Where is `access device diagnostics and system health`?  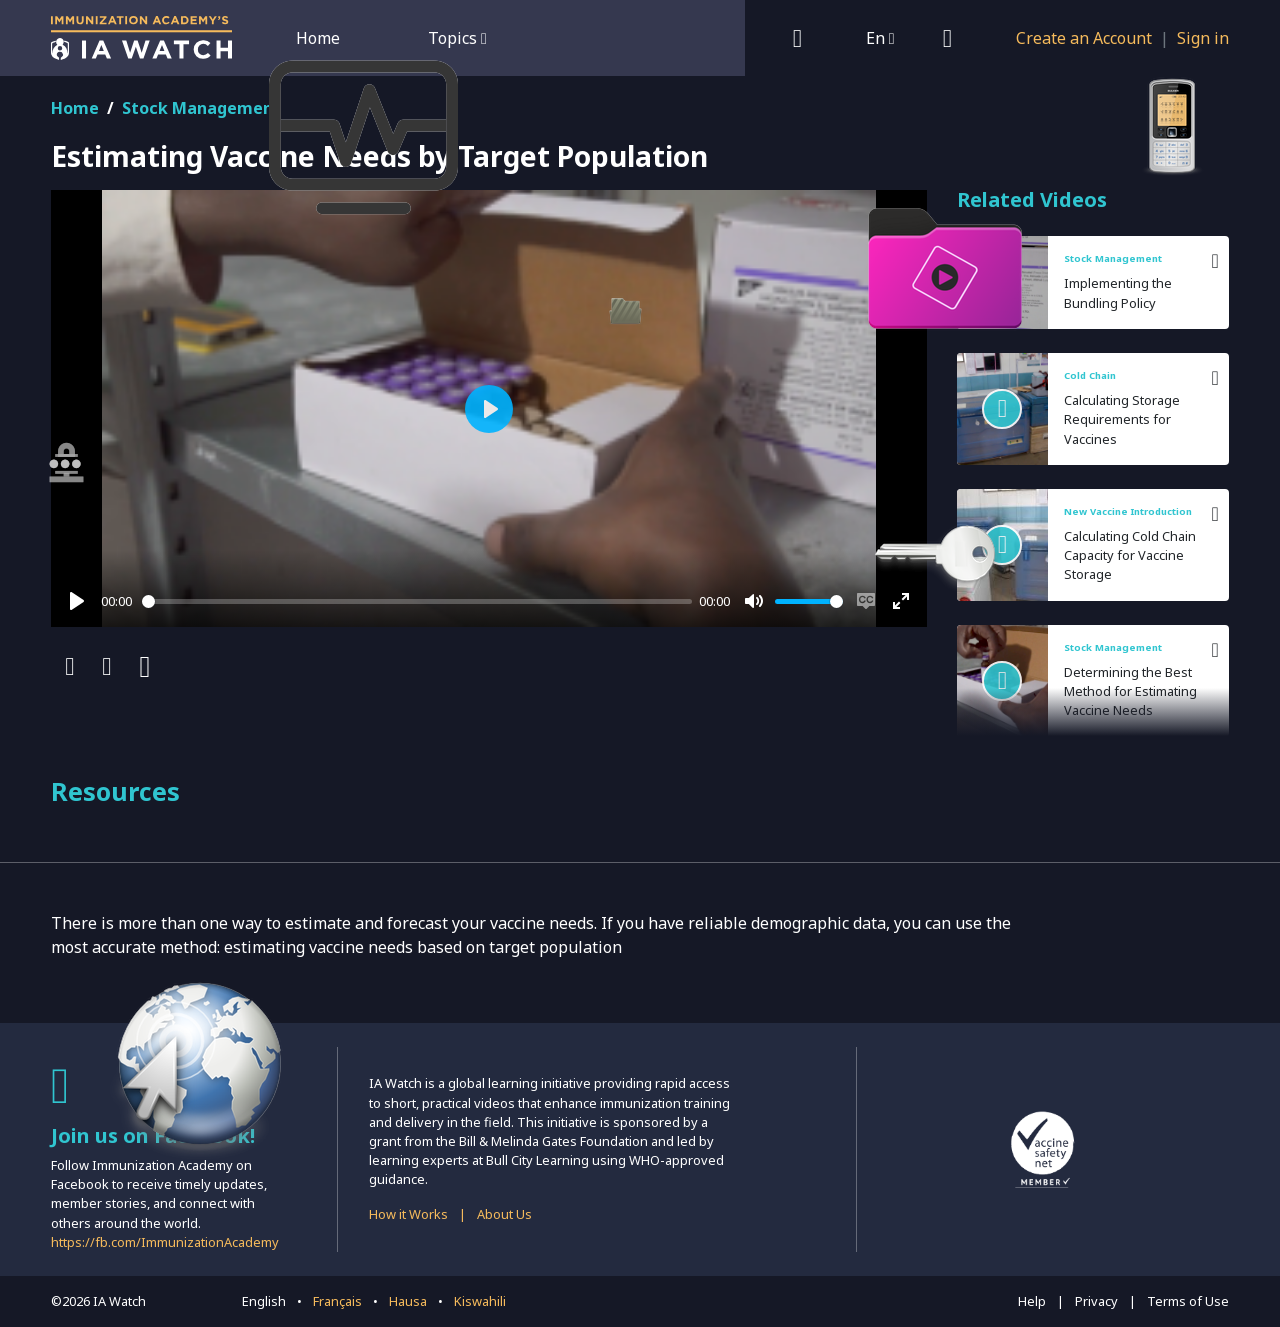 access device diagnostics and system health is located at coordinates (363, 131).